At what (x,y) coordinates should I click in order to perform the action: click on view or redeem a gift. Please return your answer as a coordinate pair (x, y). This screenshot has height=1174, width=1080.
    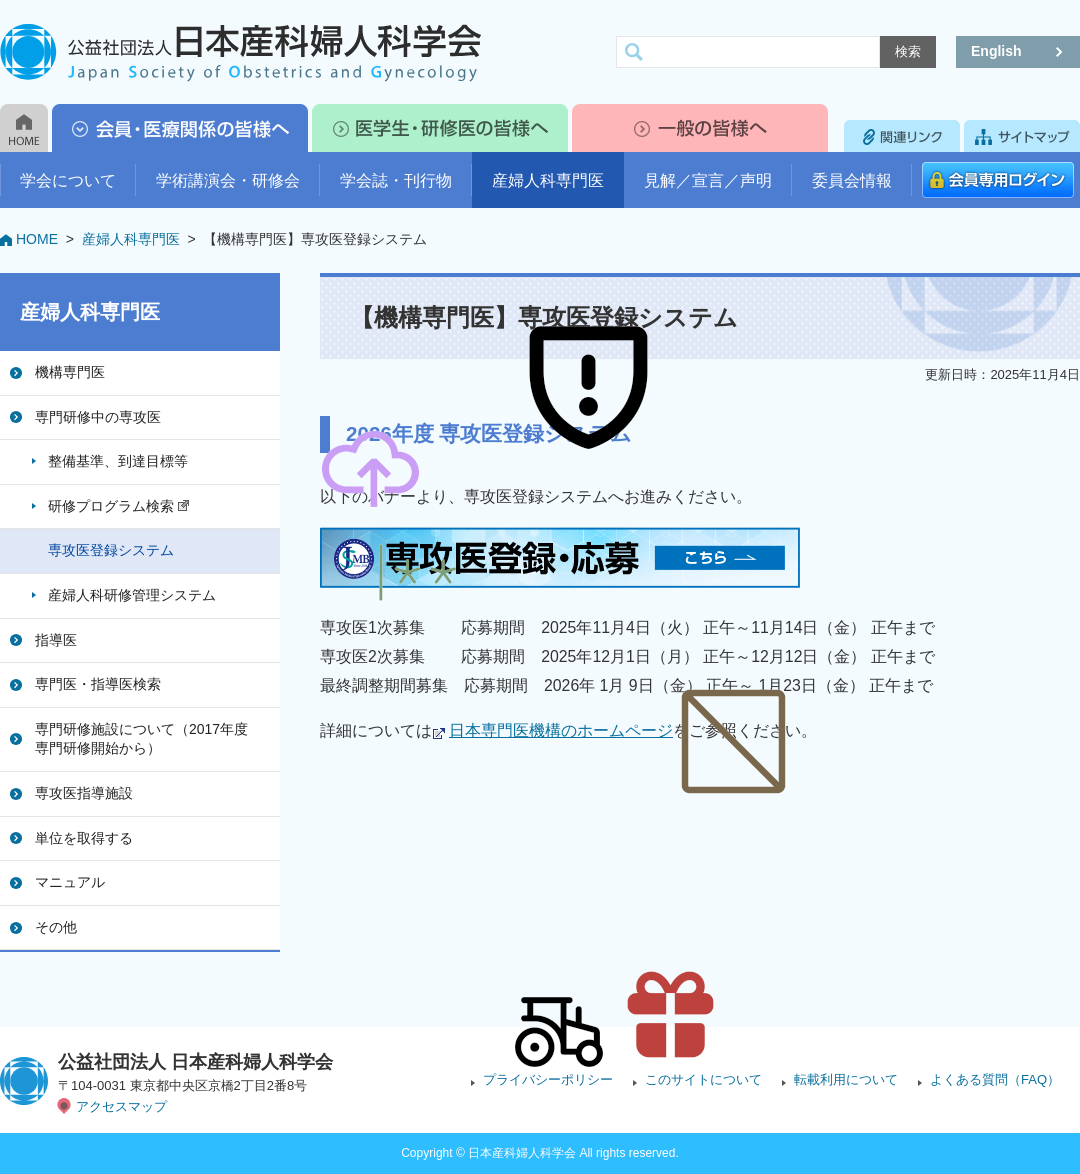
    Looking at the image, I should click on (670, 1014).